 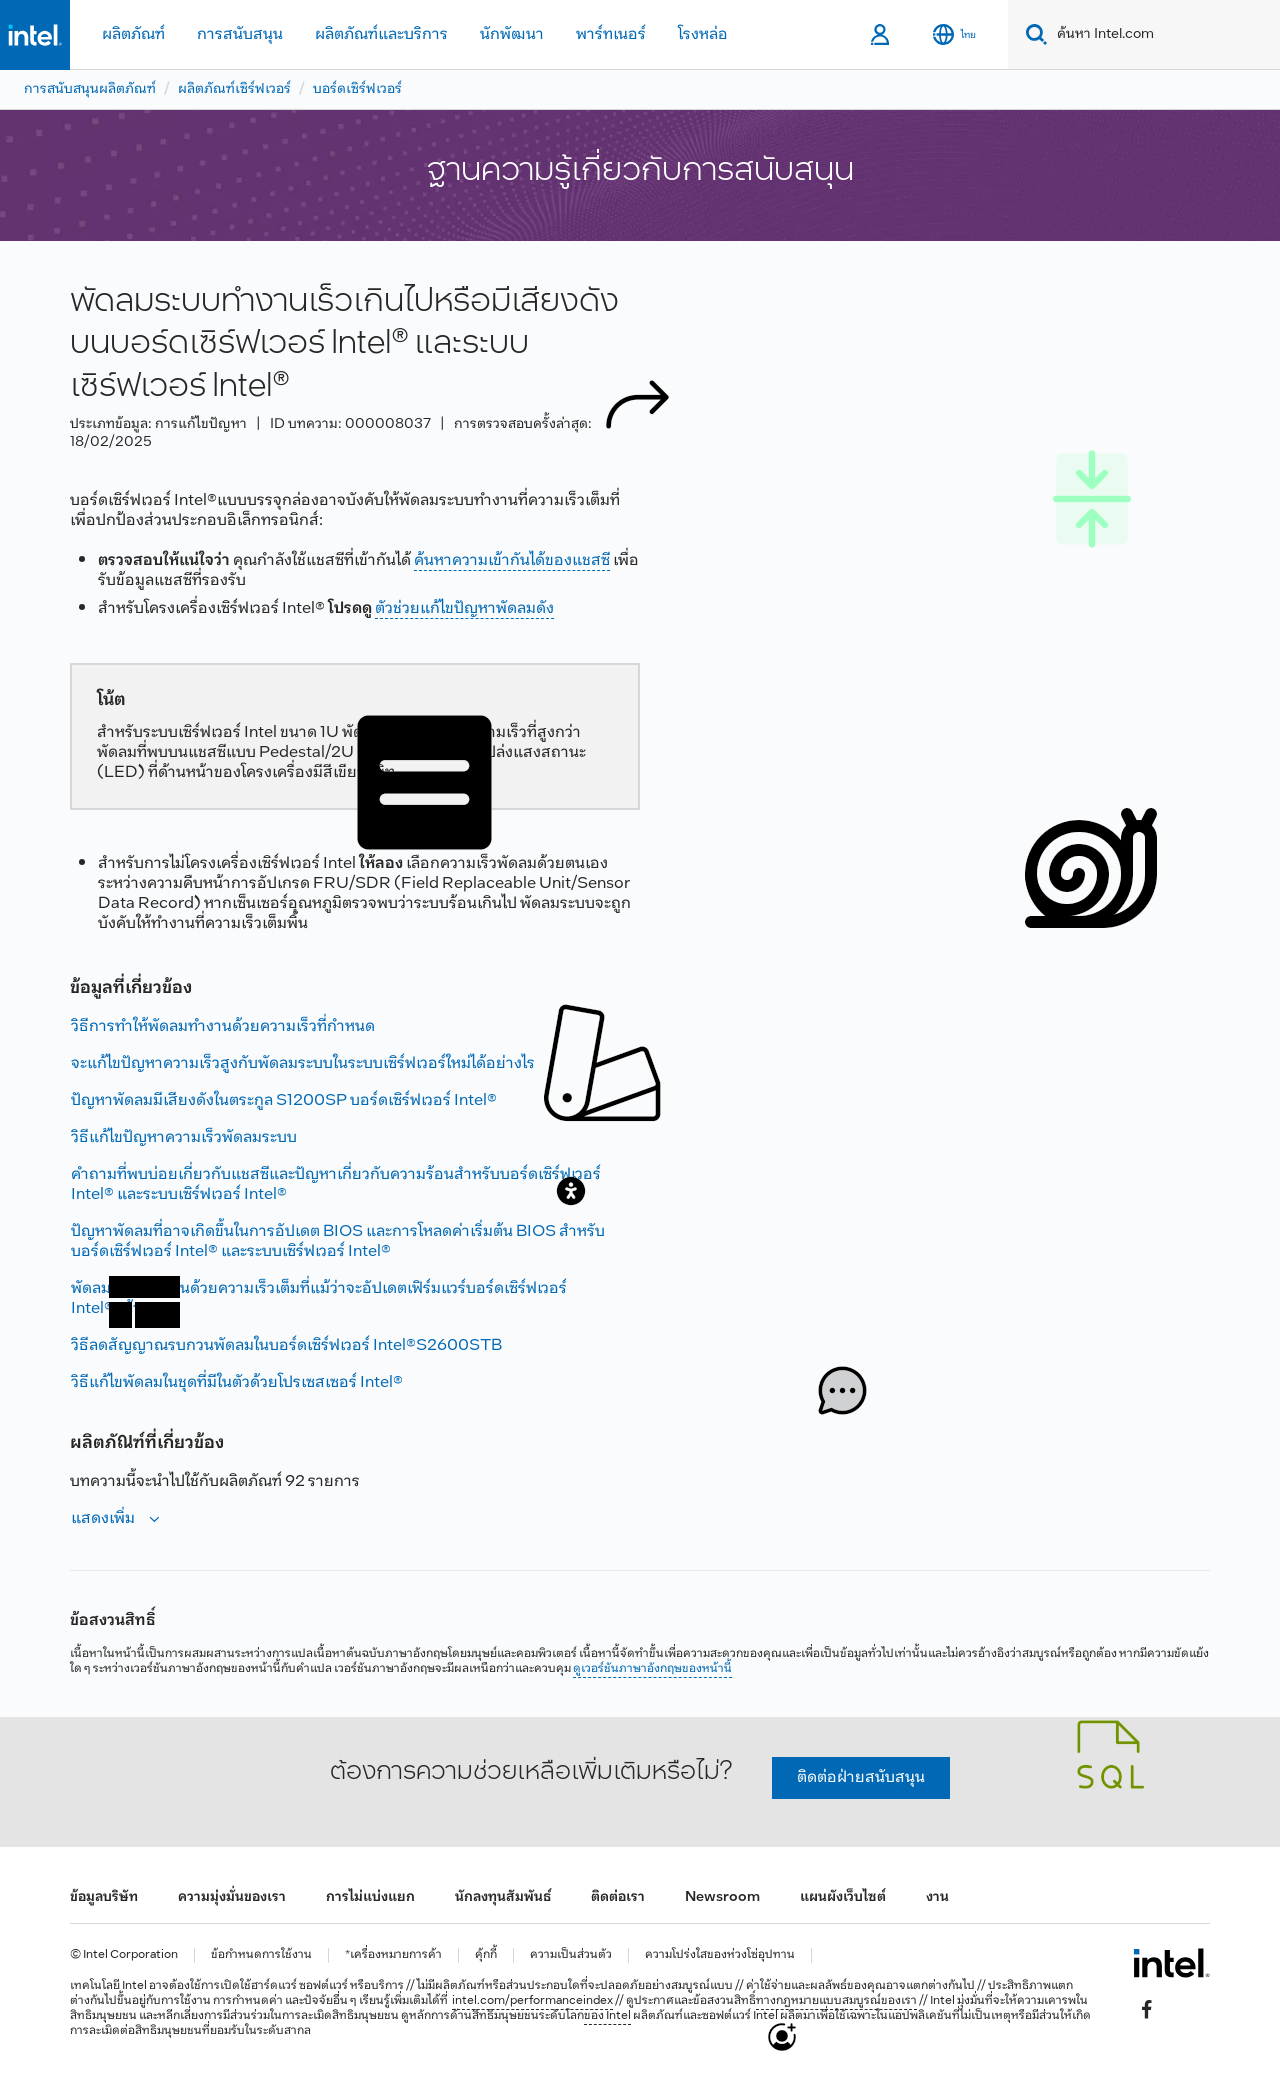 I want to click on add a new user or contact, so click(x=782, y=2037).